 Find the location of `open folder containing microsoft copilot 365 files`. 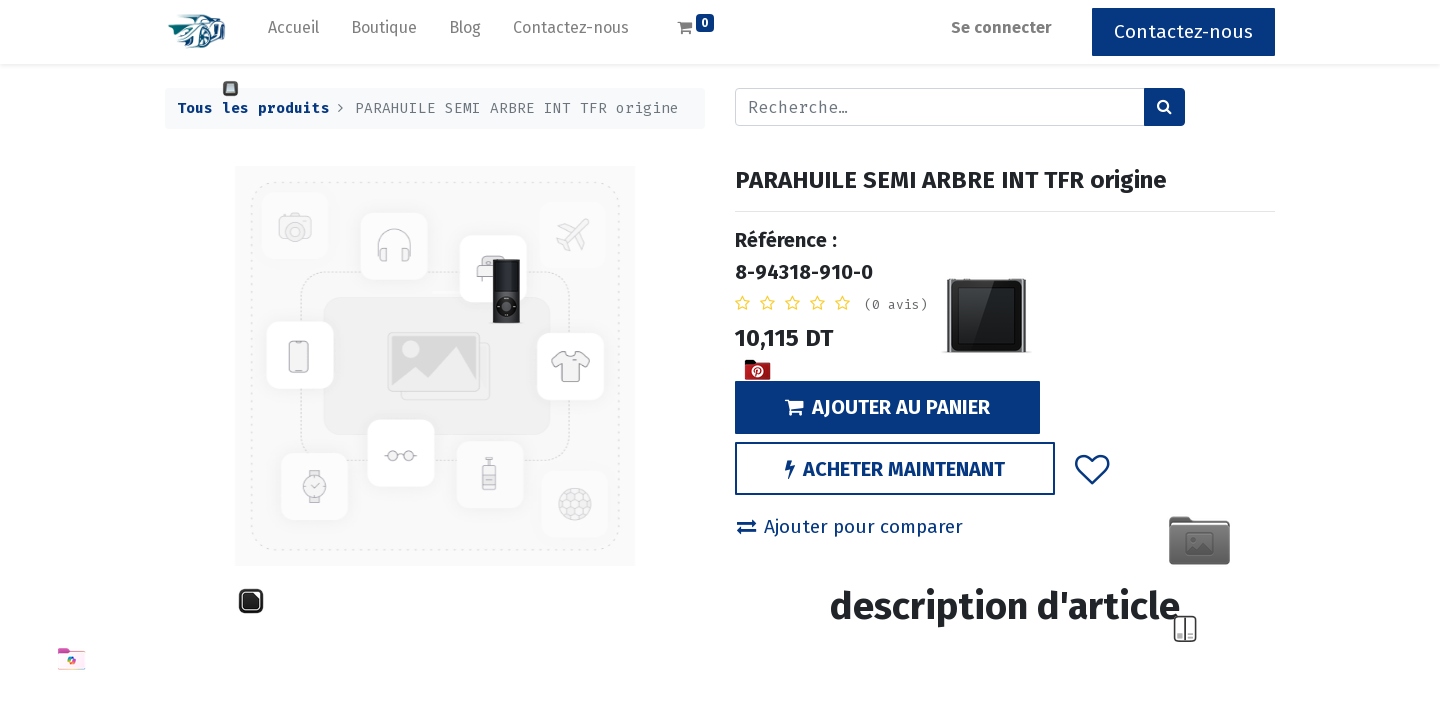

open folder containing microsoft copilot 365 files is located at coordinates (71, 659).